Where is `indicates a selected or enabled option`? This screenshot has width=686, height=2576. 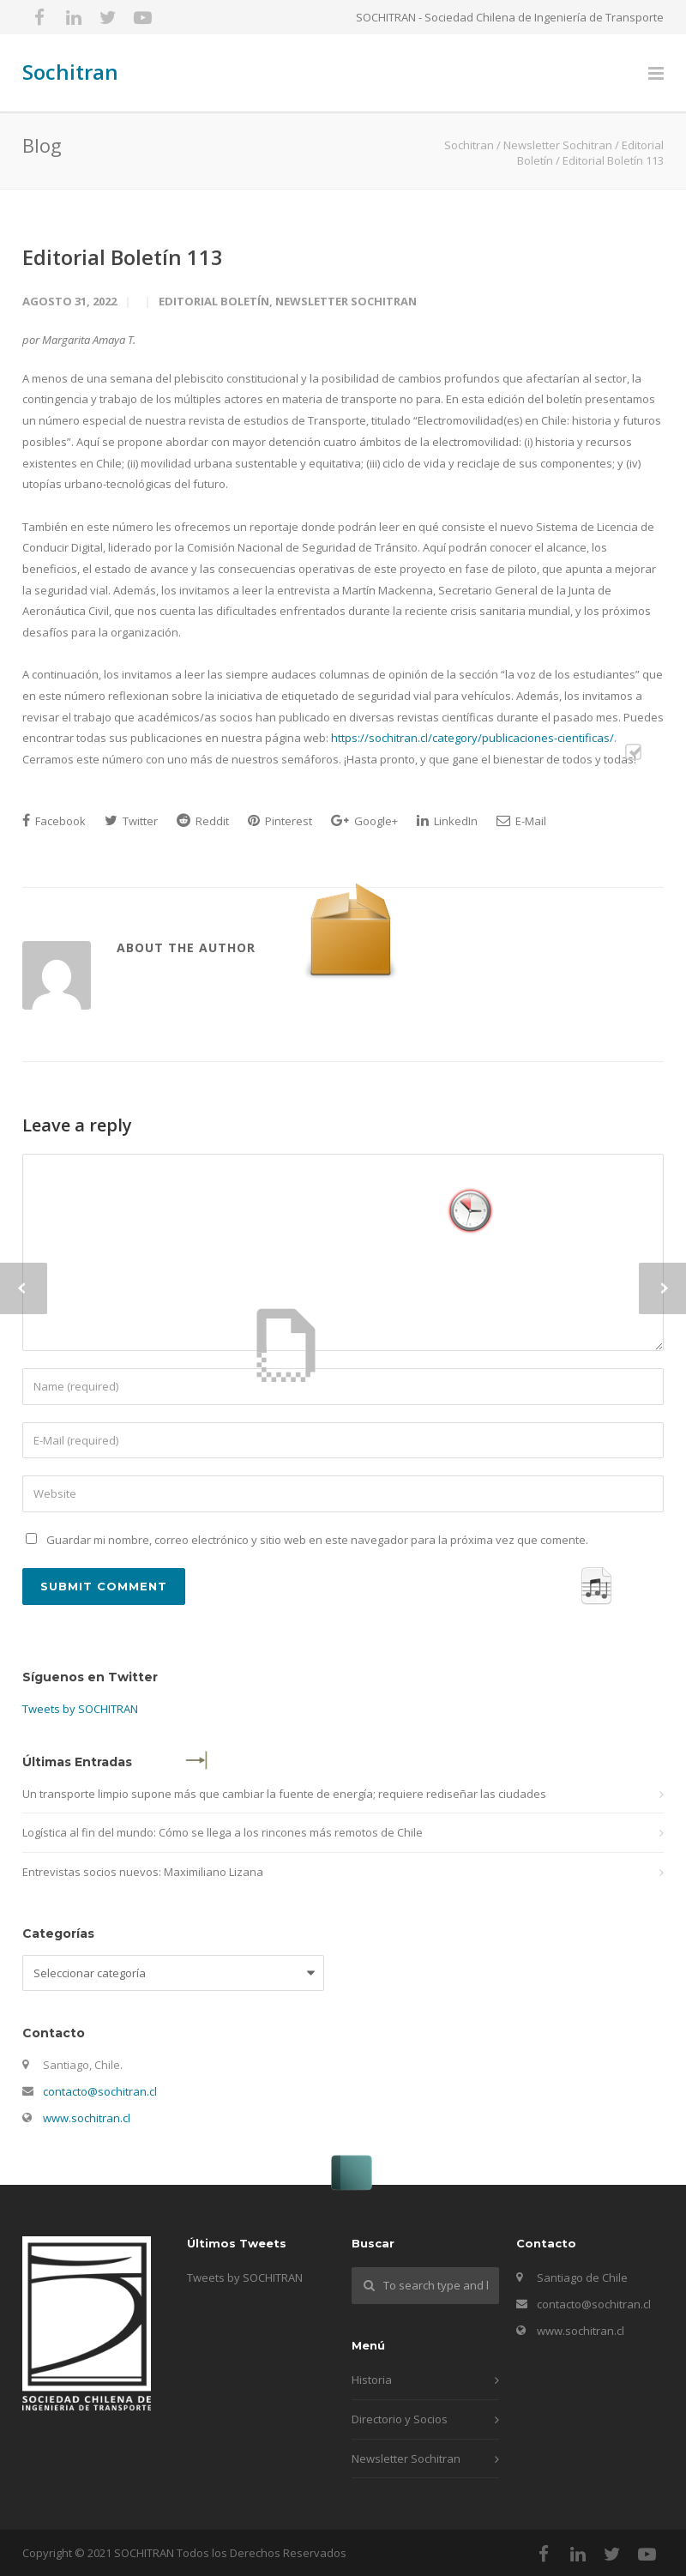
indicates a selected or enabled option is located at coordinates (633, 751).